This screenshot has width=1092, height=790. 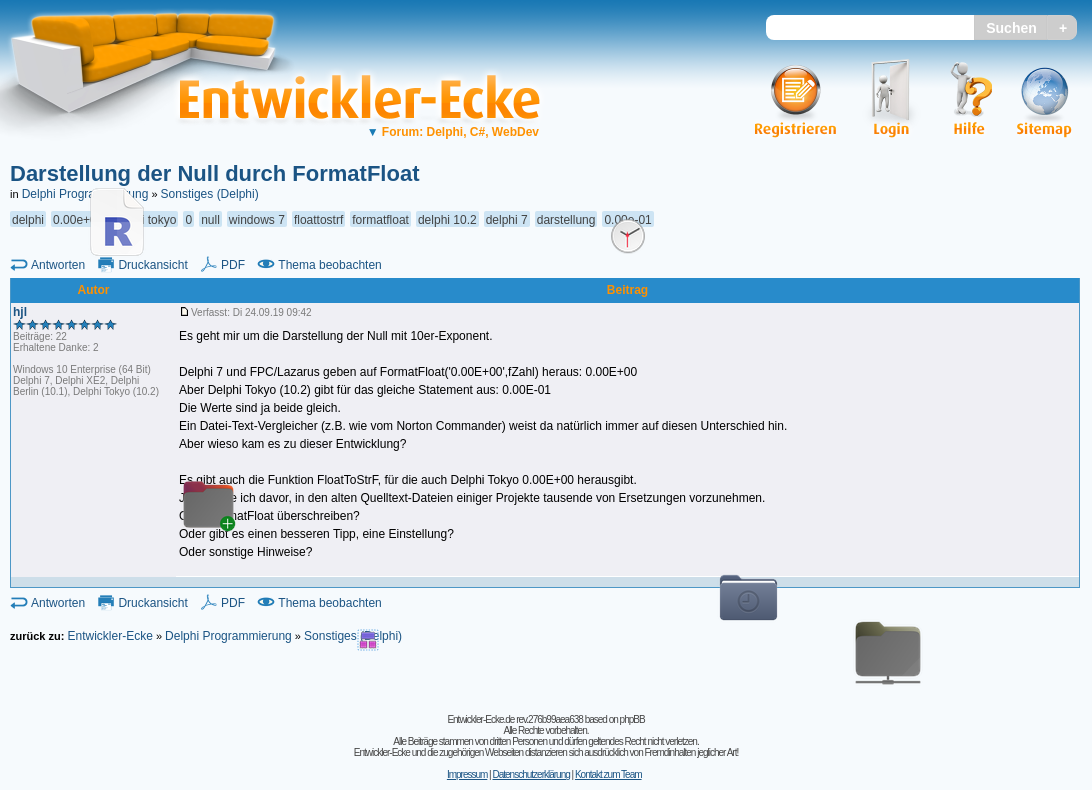 I want to click on access files stored on a remote server, so click(x=888, y=652).